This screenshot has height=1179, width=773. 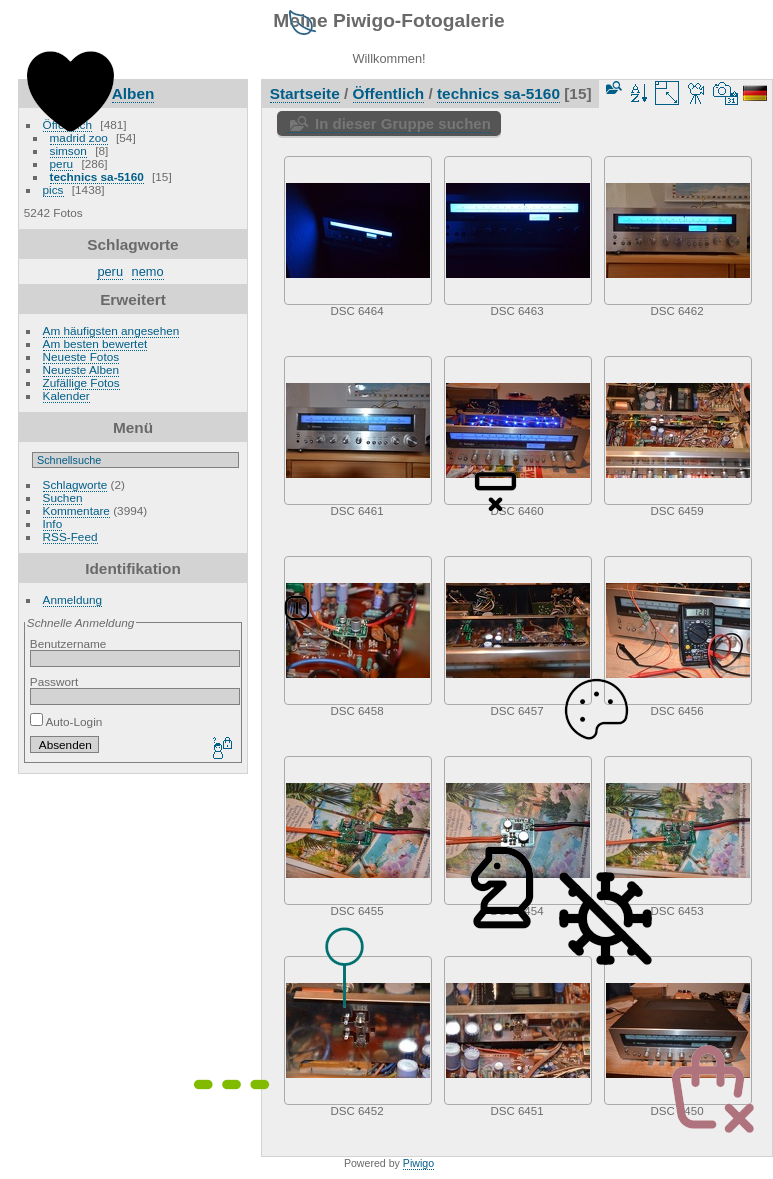 What do you see at coordinates (231, 1084) in the screenshot?
I see `indicates a dashed line or border style option` at bounding box center [231, 1084].